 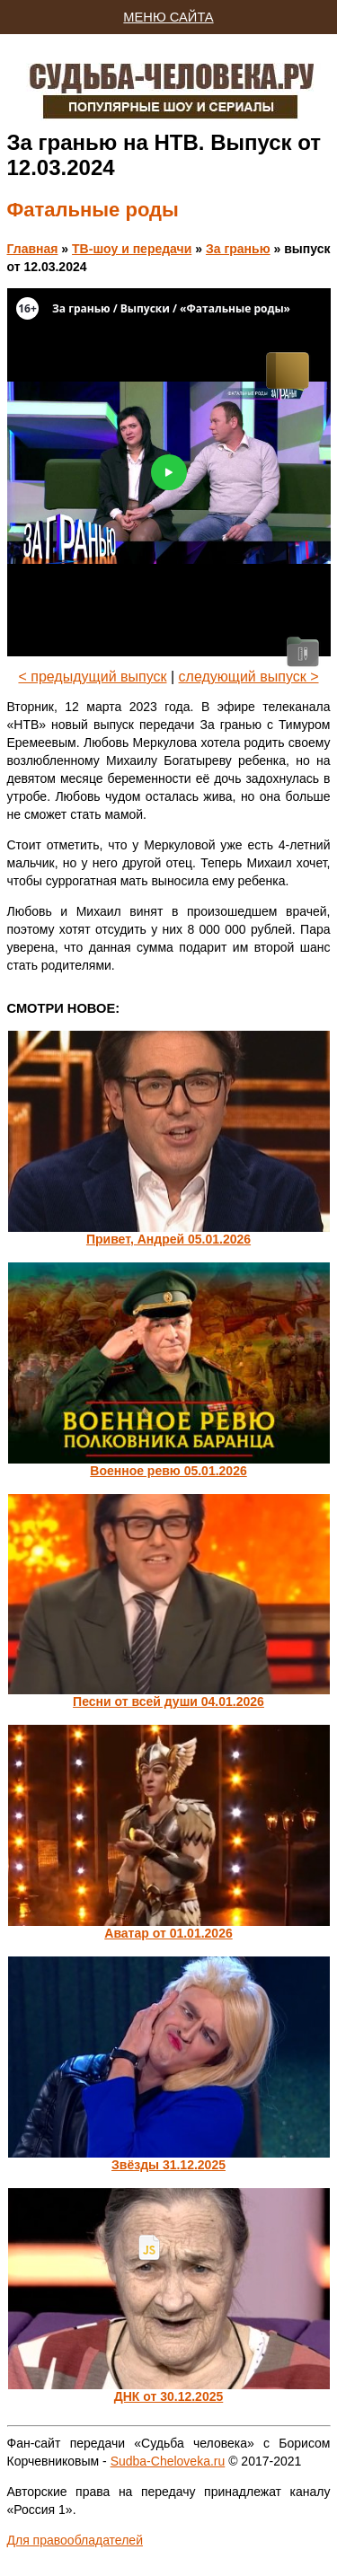 I want to click on access the desktop folder, so click(x=288, y=369).